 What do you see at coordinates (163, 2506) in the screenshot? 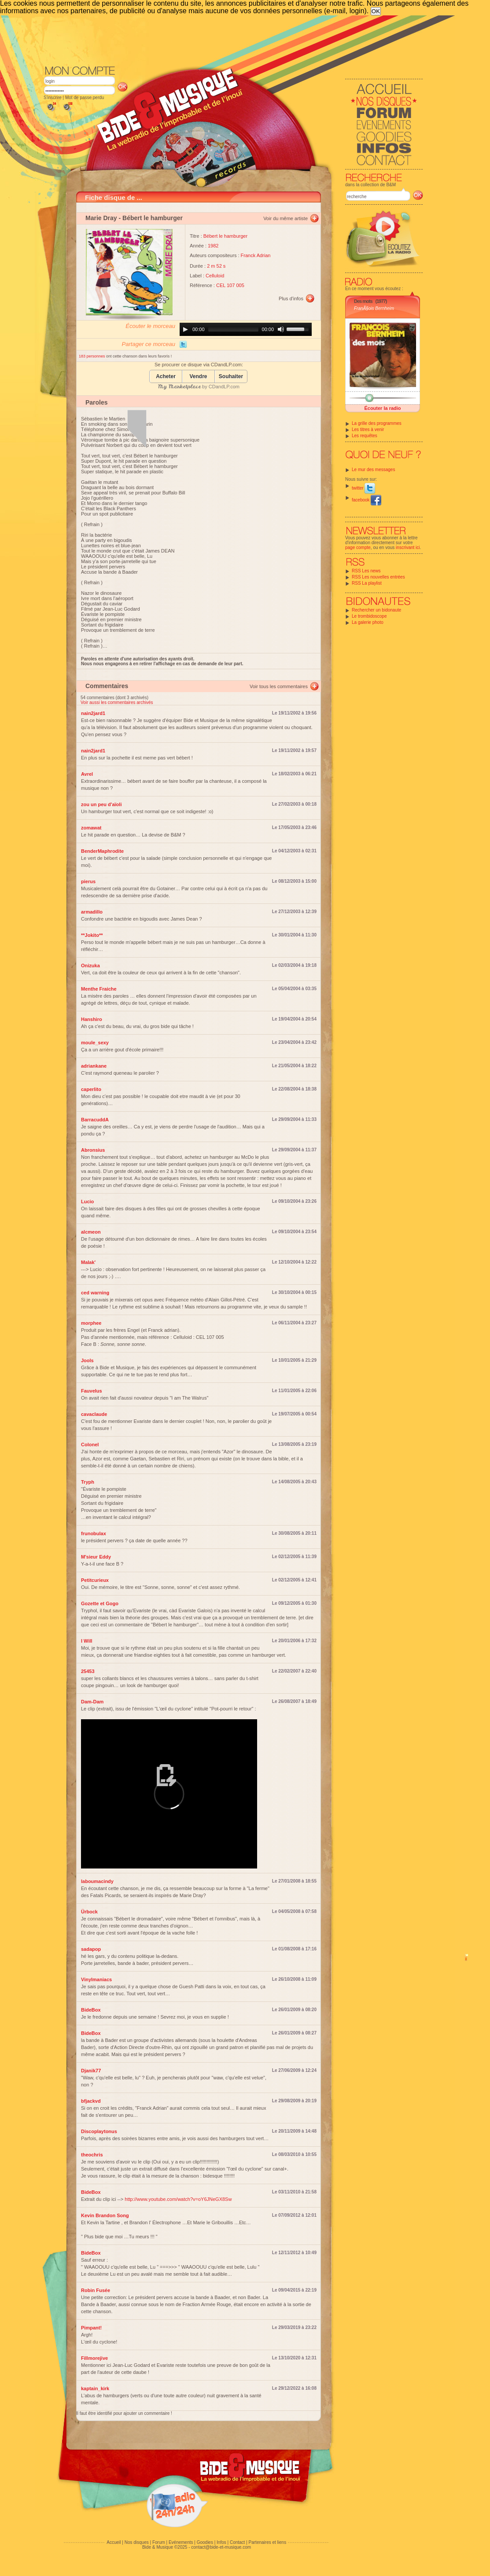
I see `access language and region settings` at bounding box center [163, 2506].